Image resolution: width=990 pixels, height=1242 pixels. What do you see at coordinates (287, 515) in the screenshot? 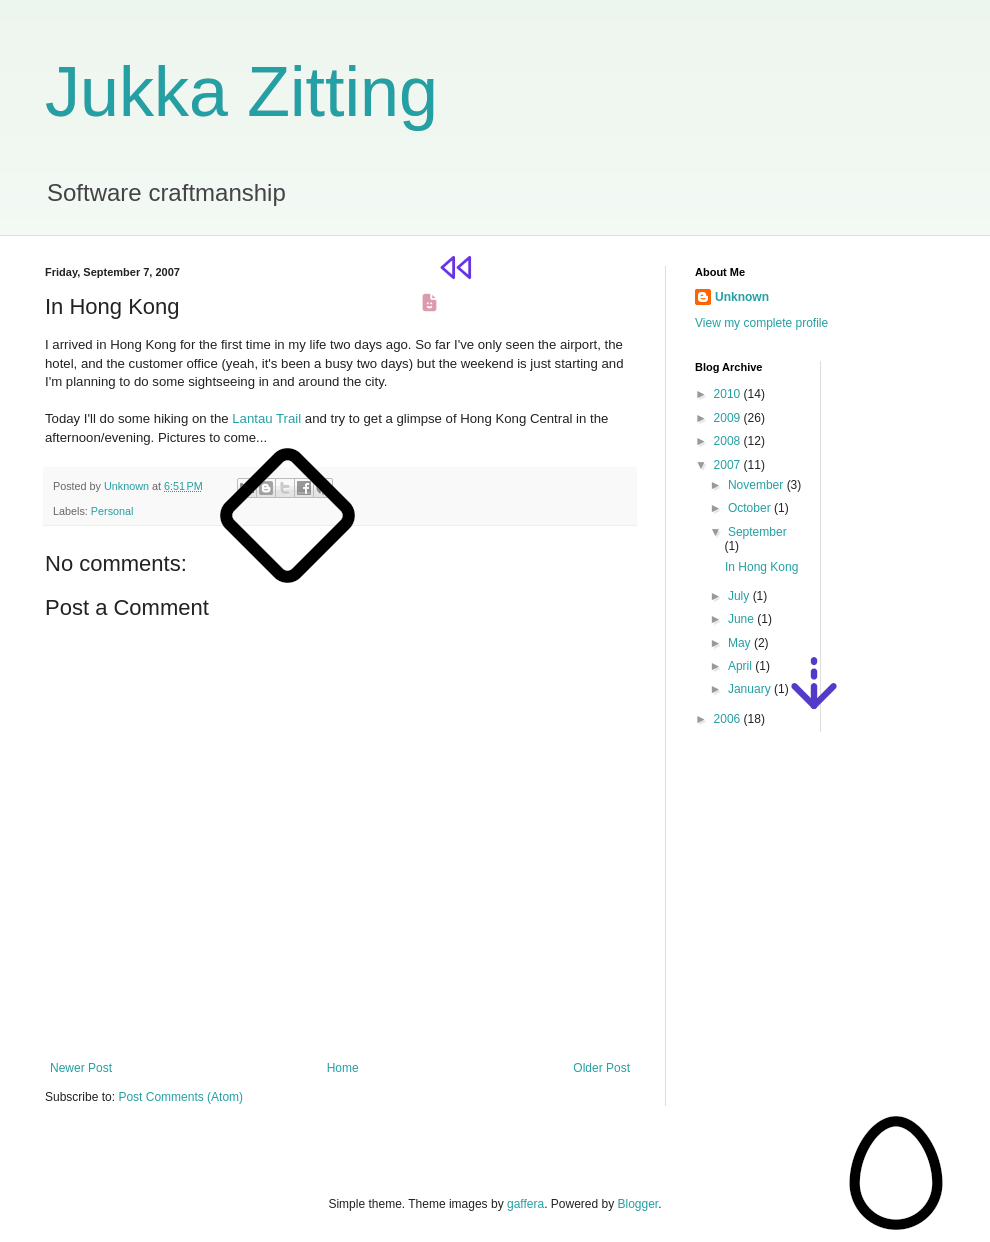
I see `indicates a diamond or rhombus shape element` at bounding box center [287, 515].